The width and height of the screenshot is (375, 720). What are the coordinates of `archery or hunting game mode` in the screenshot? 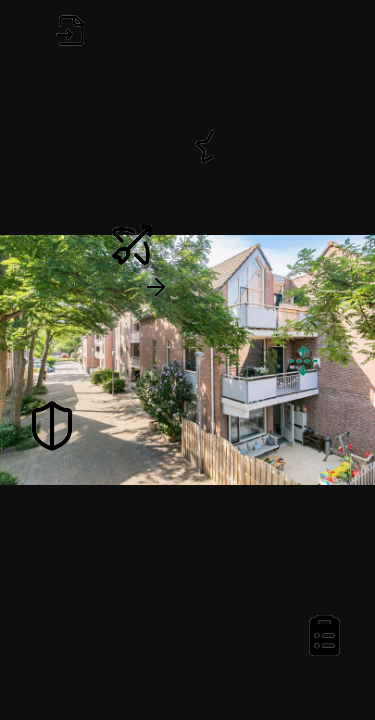 It's located at (132, 245).